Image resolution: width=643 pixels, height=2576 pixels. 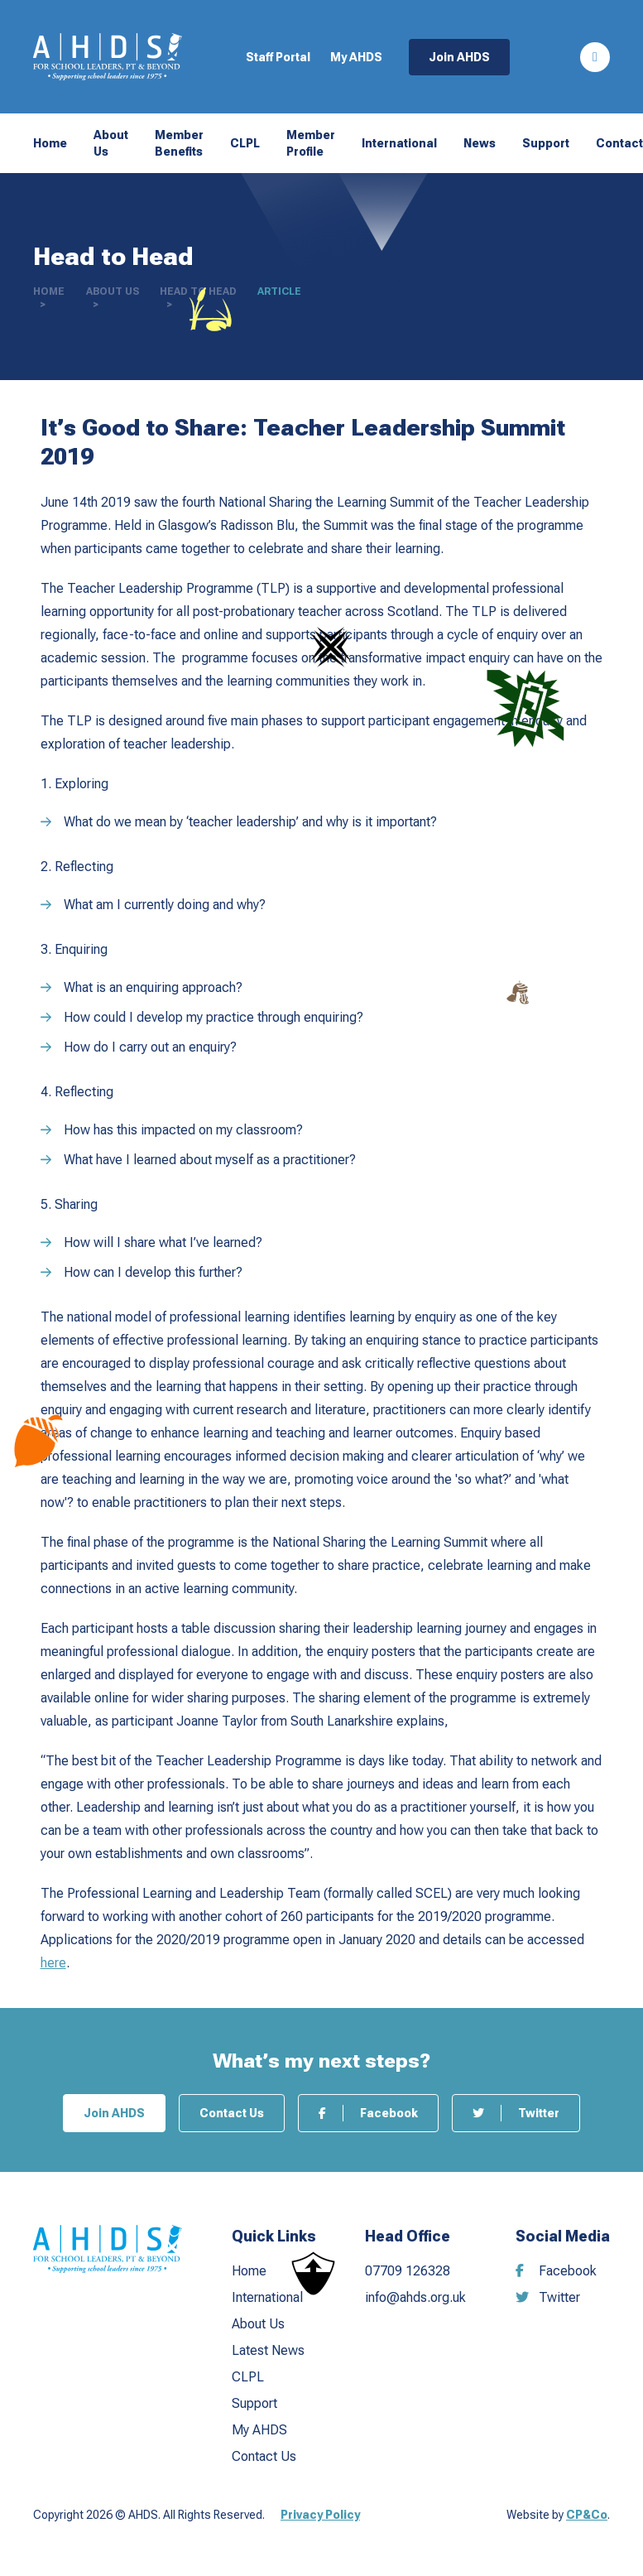 I want to click on a decorative cross or star emblem for game UI, so click(x=330, y=647).